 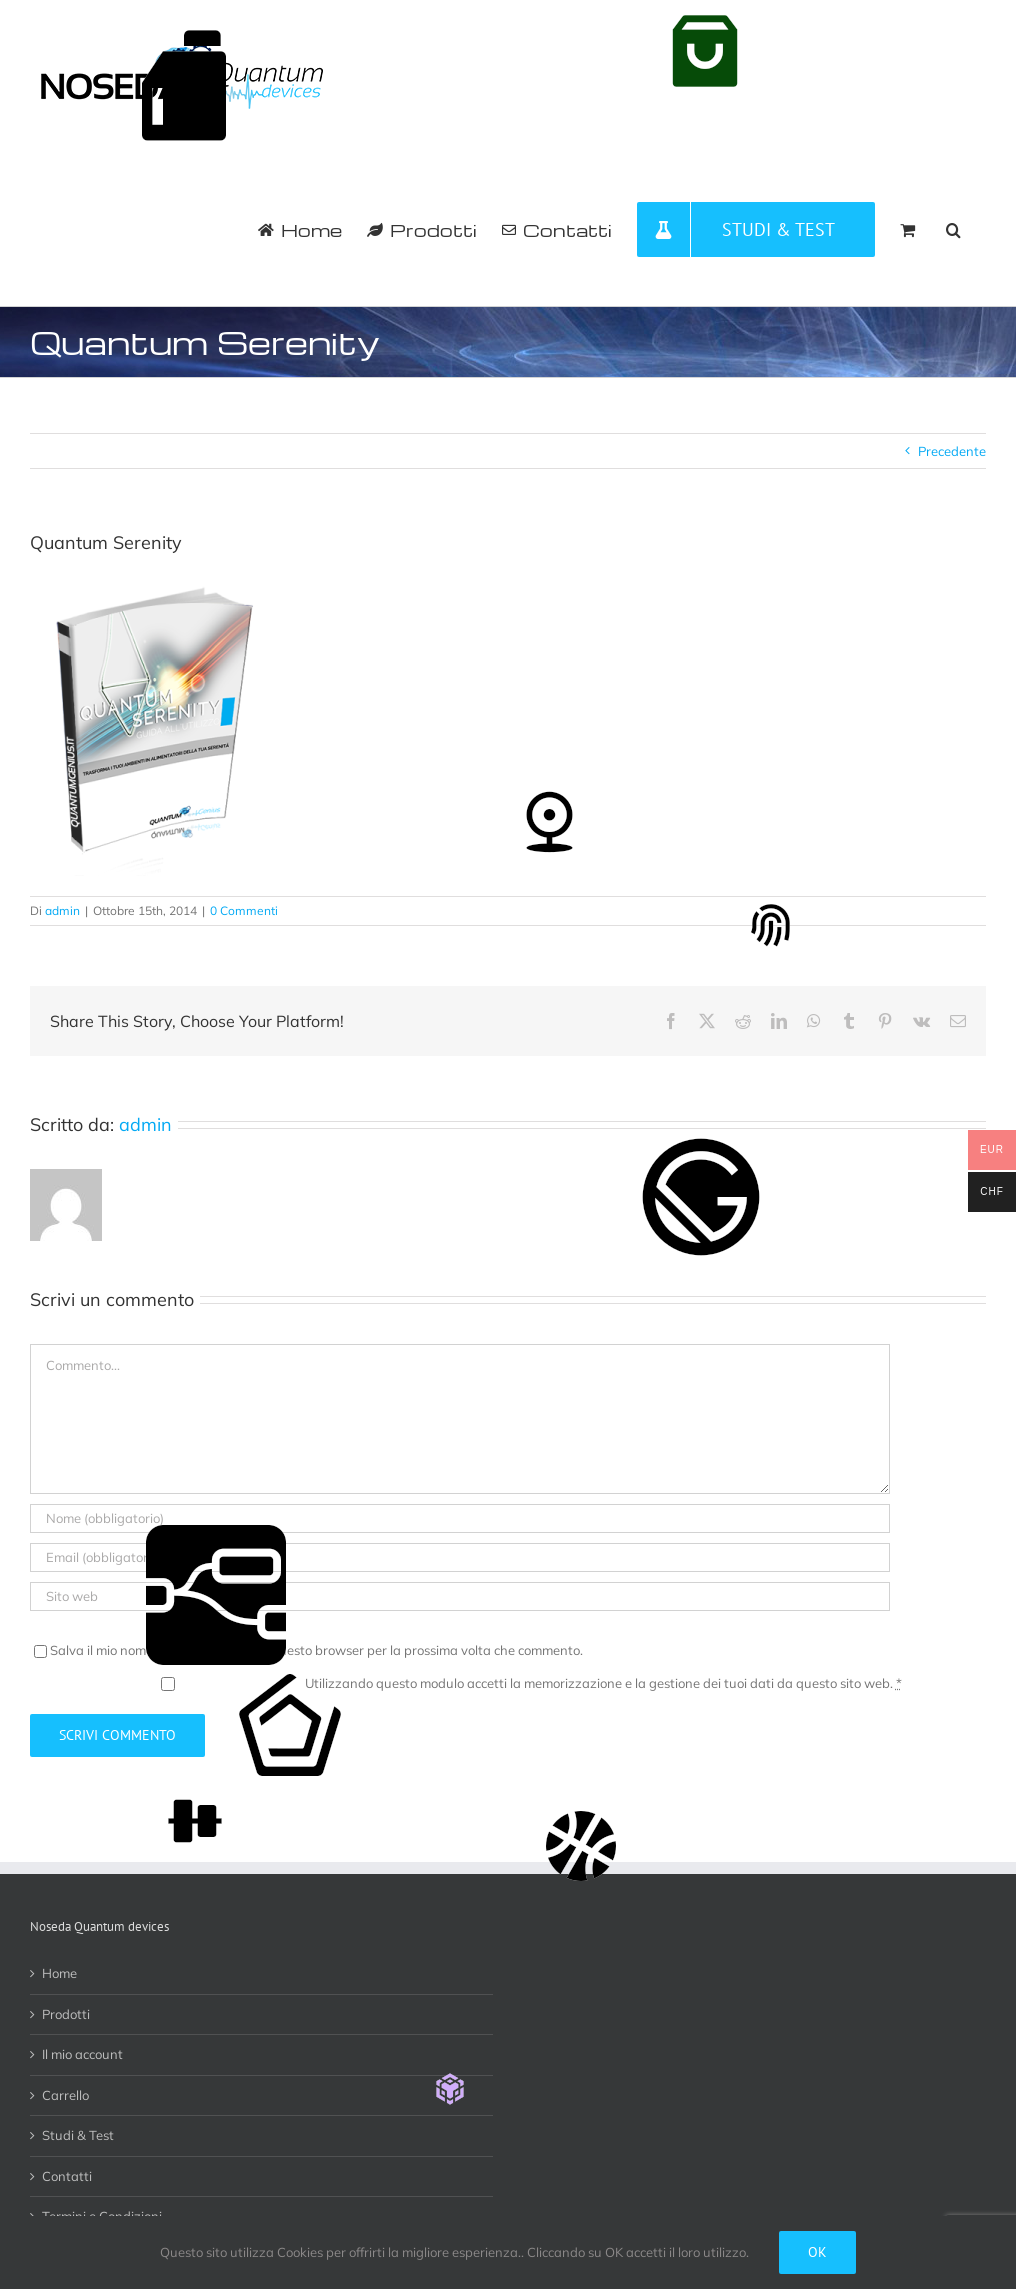 I want to click on align items to vertical center, so click(x=195, y=1821).